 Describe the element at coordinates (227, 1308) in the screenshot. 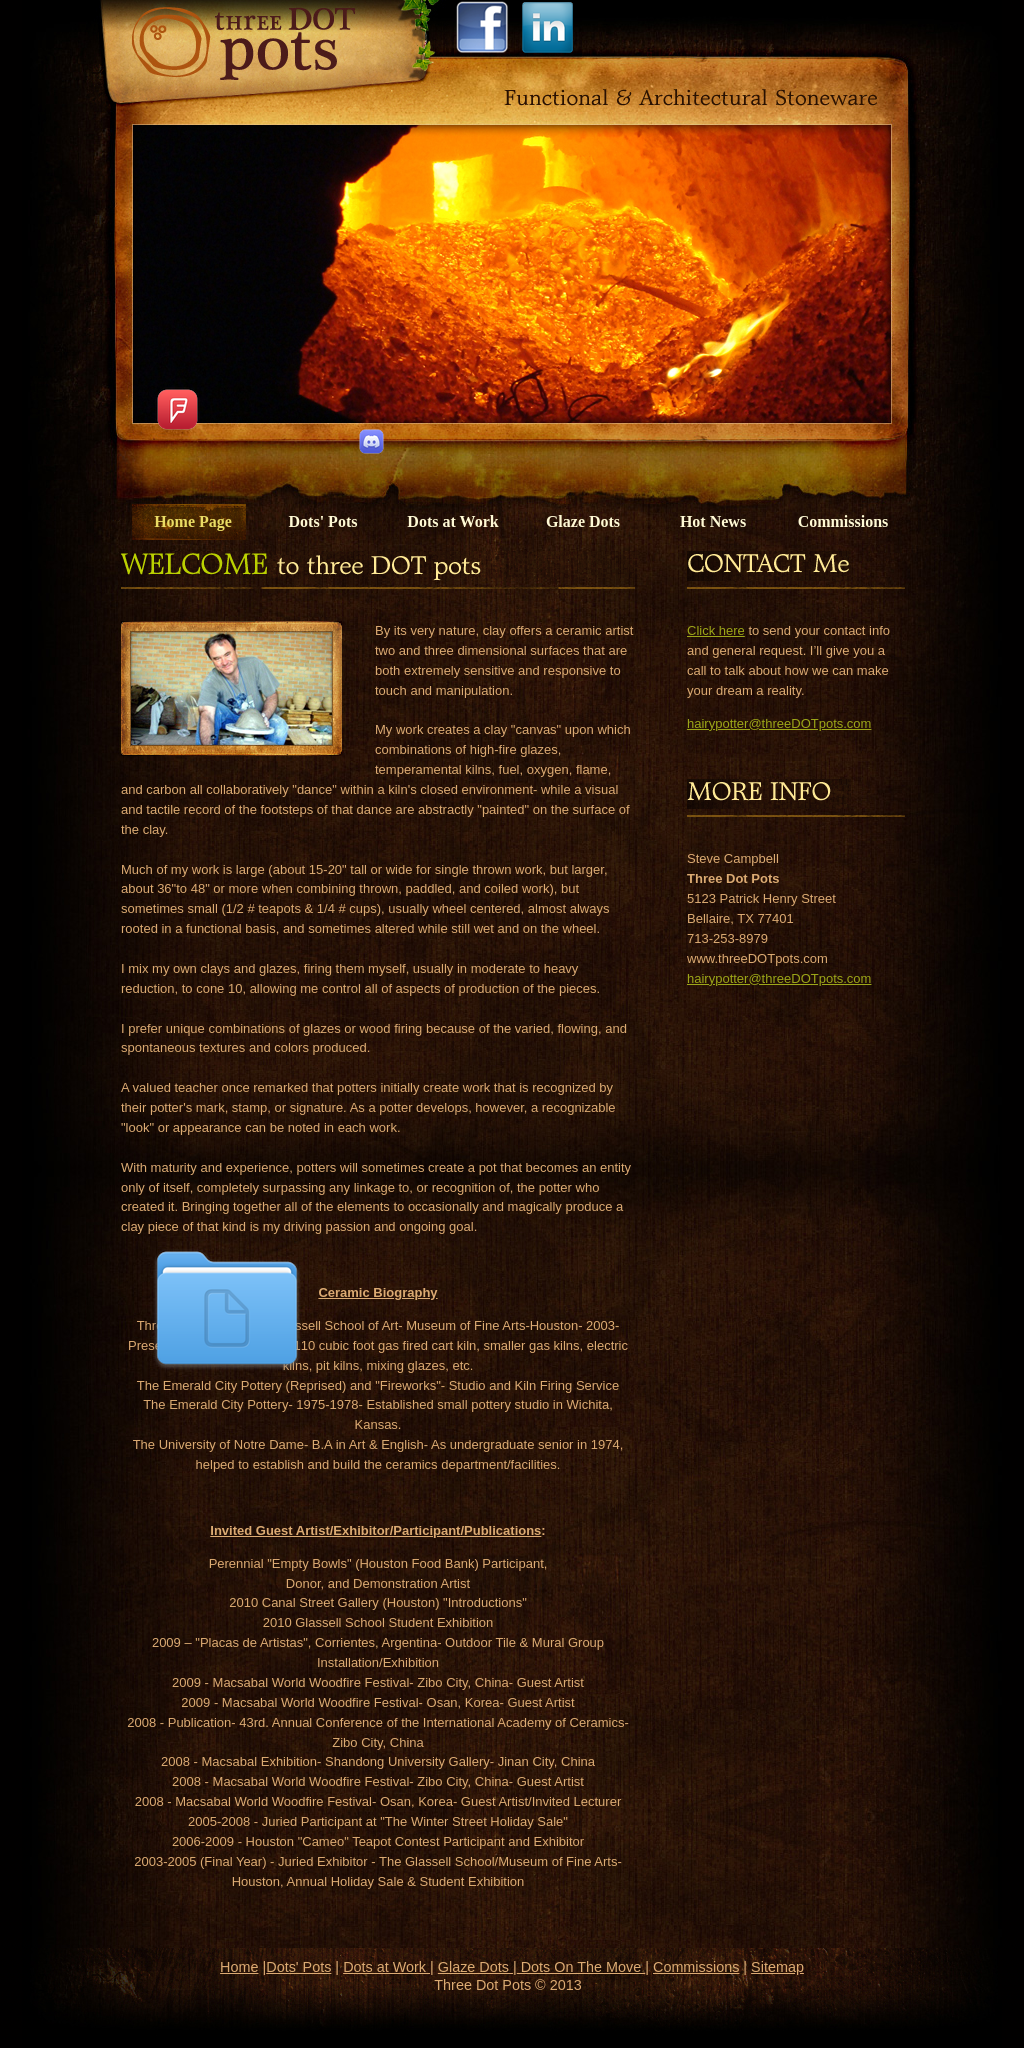

I see `open your documents folder` at that location.